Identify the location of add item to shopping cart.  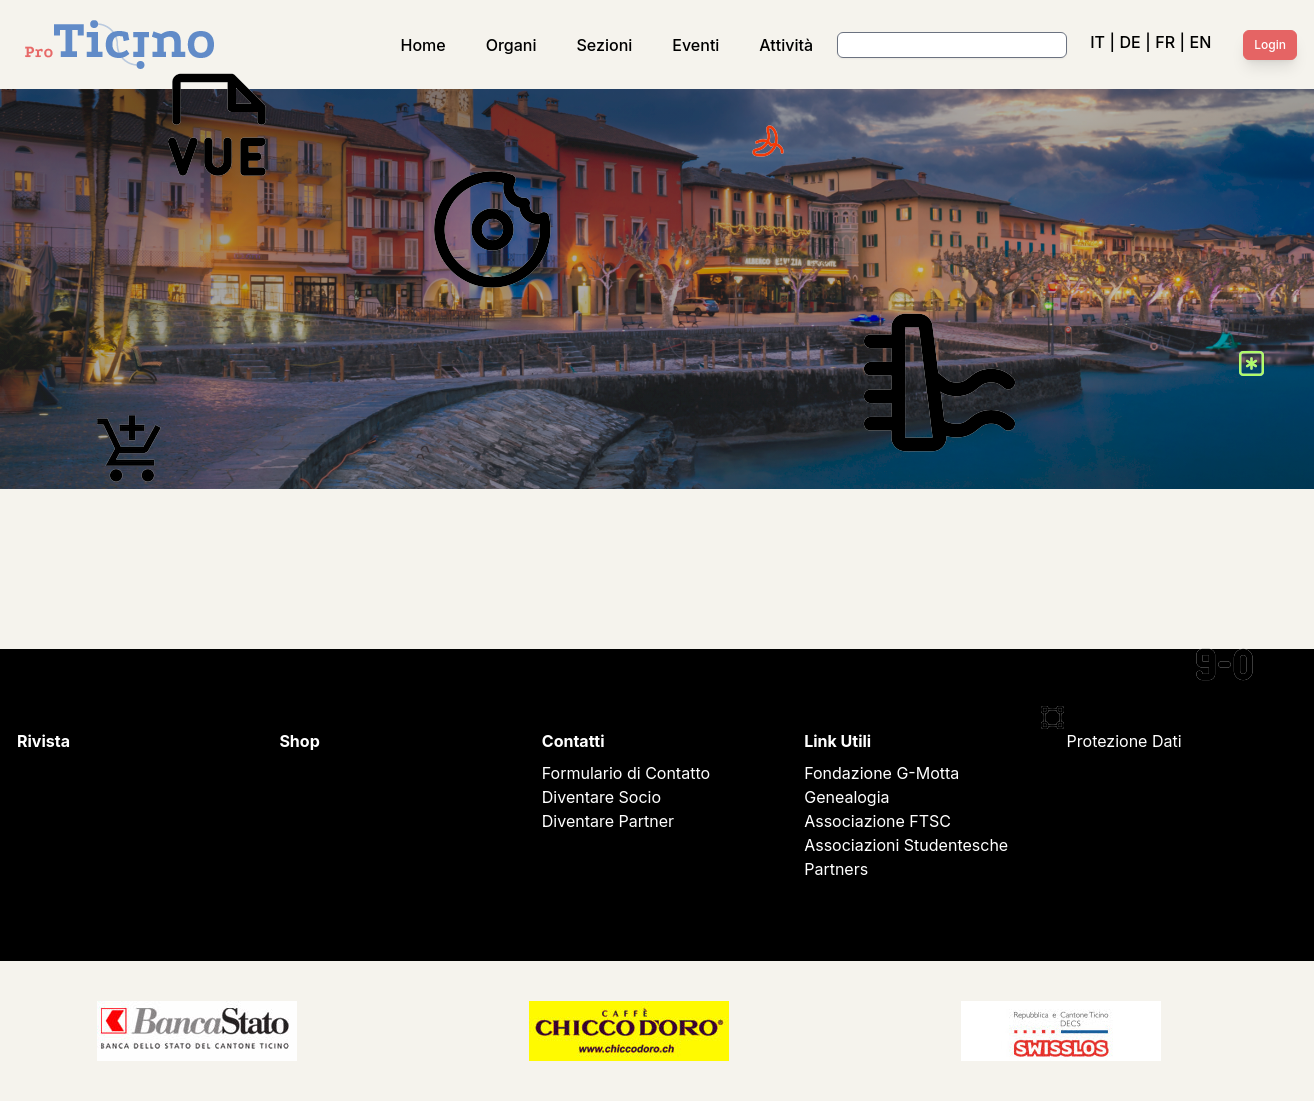
(132, 450).